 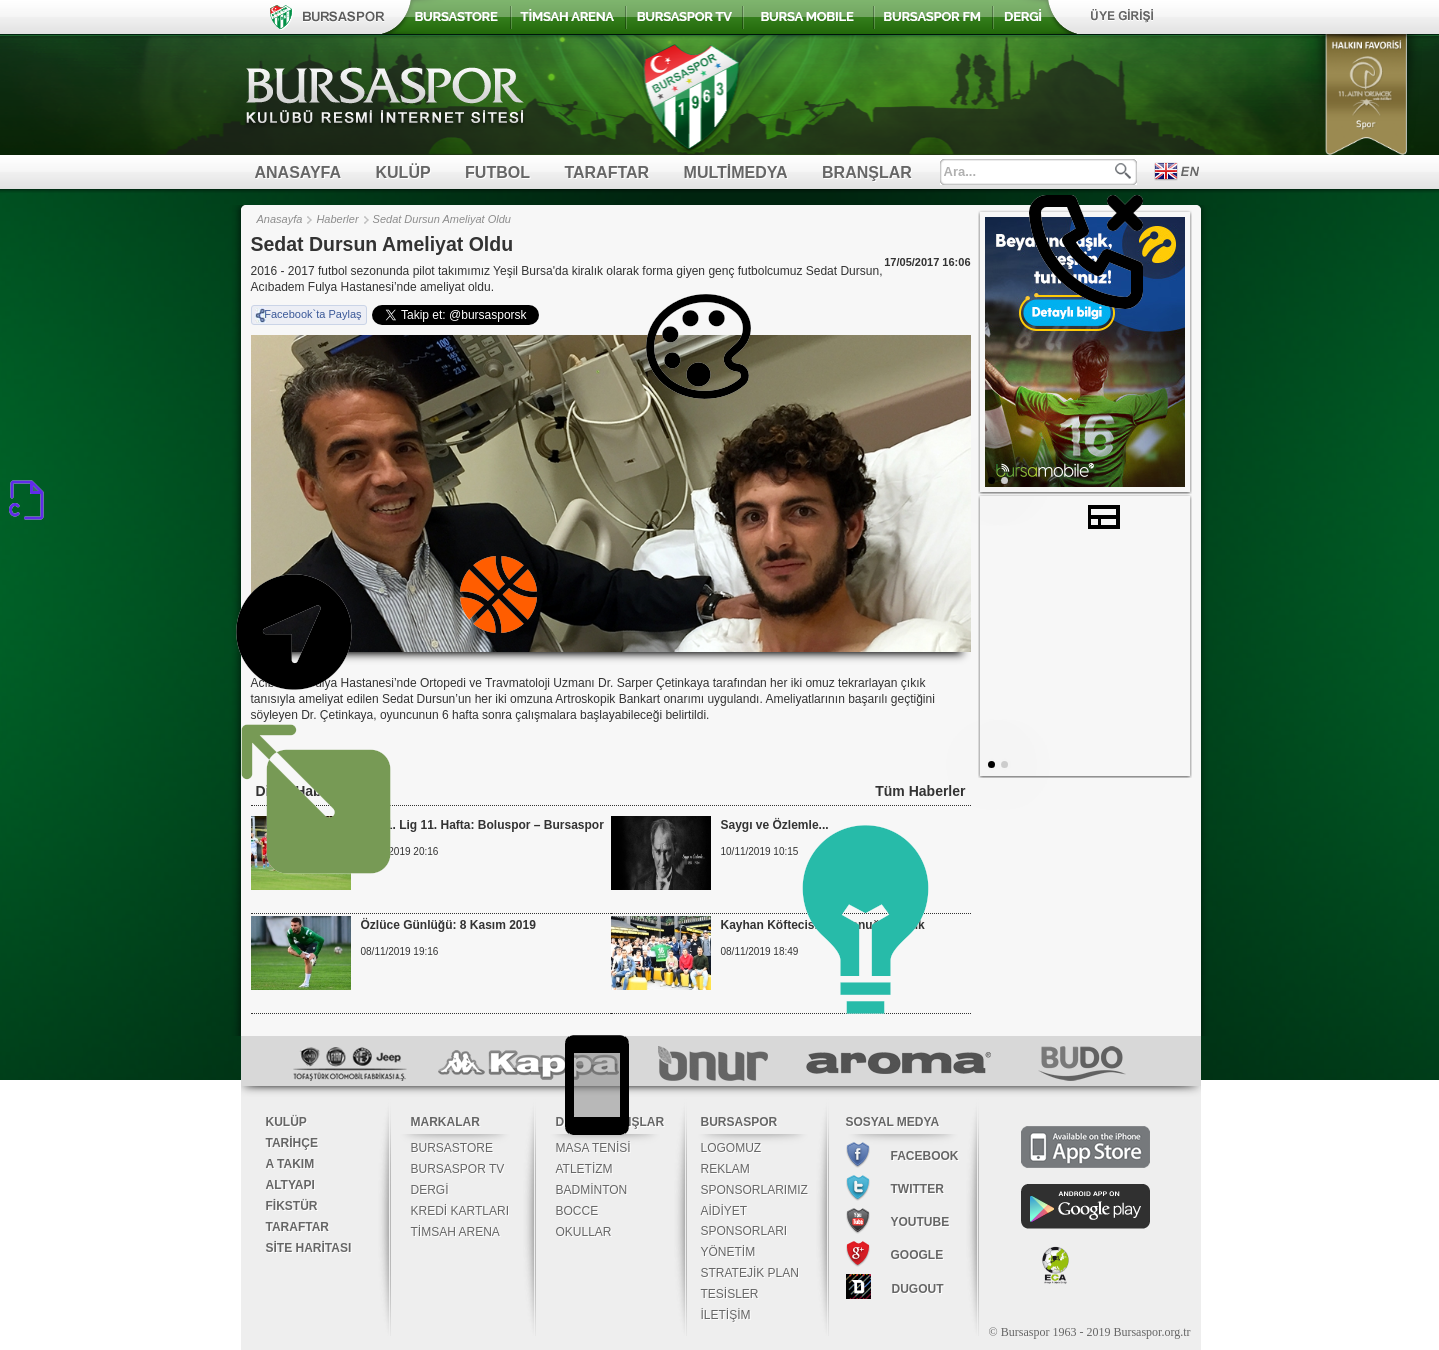 What do you see at coordinates (1103, 517) in the screenshot?
I see `switch to compact view layout` at bounding box center [1103, 517].